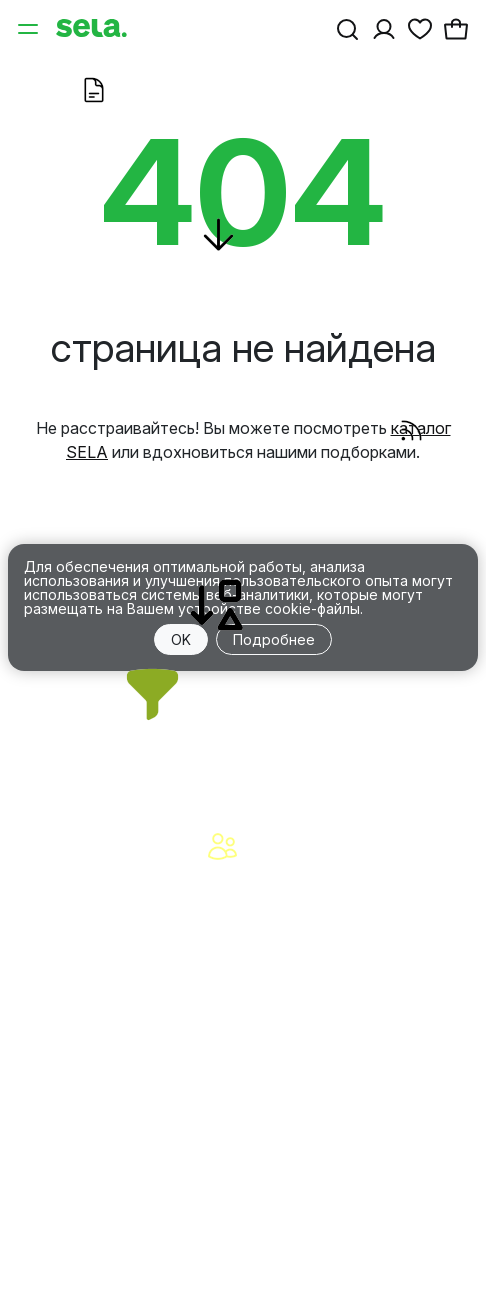 The image size is (486, 1308). What do you see at coordinates (411, 430) in the screenshot?
I see `subscribe to RSS feed` at bounding box center [411, 430].